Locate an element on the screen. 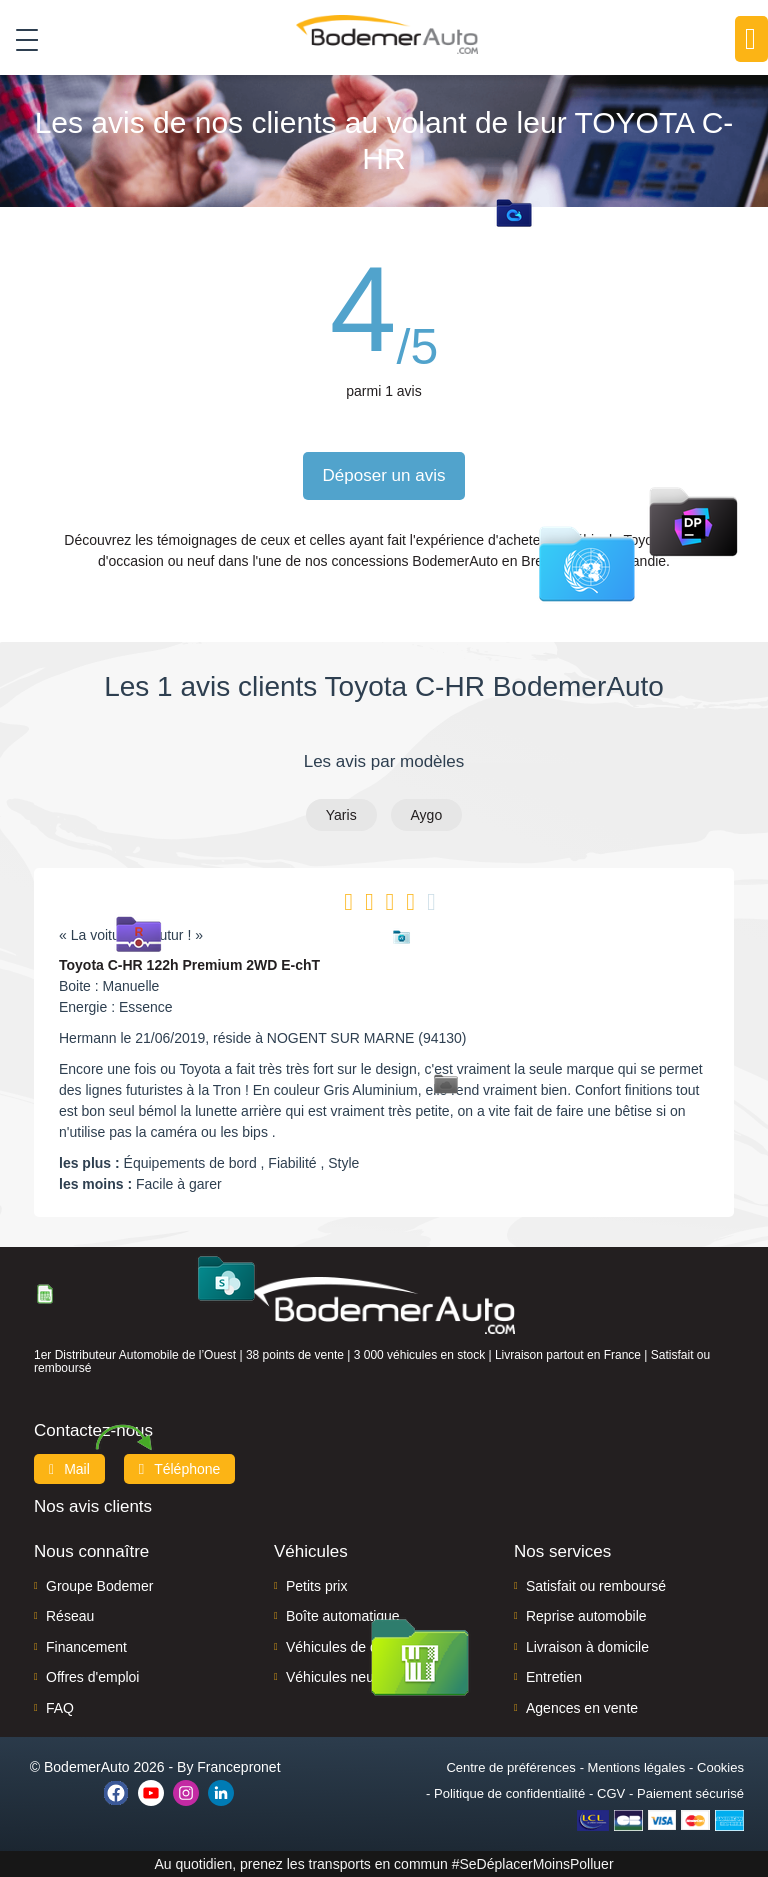 Image resolution: width=768 pixels, height=1877 pixels. open language learning resources folder is located at coordinates (586, 566).